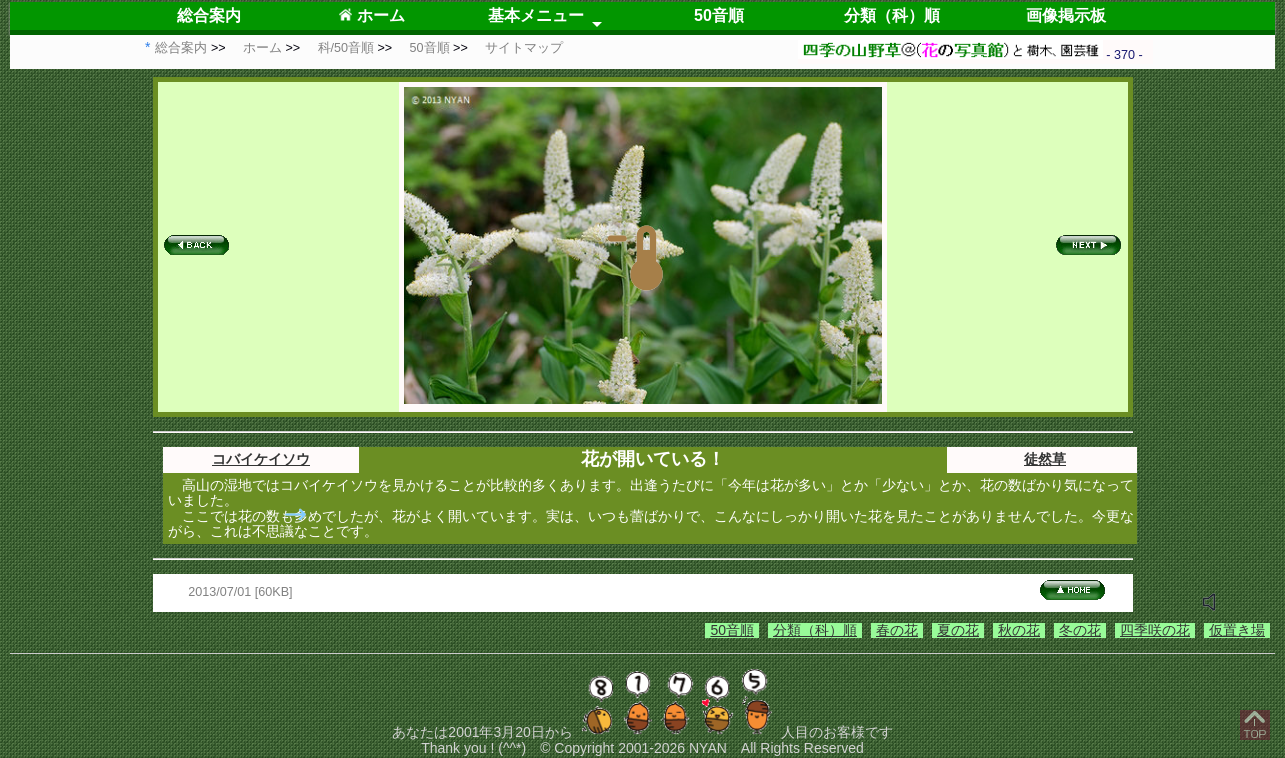 This screenshot has width=1285, height=758. What do you see at coordinates (295, 514) in the screenshot?
I see `proceed to the next step` at bounding box center [295, 514].